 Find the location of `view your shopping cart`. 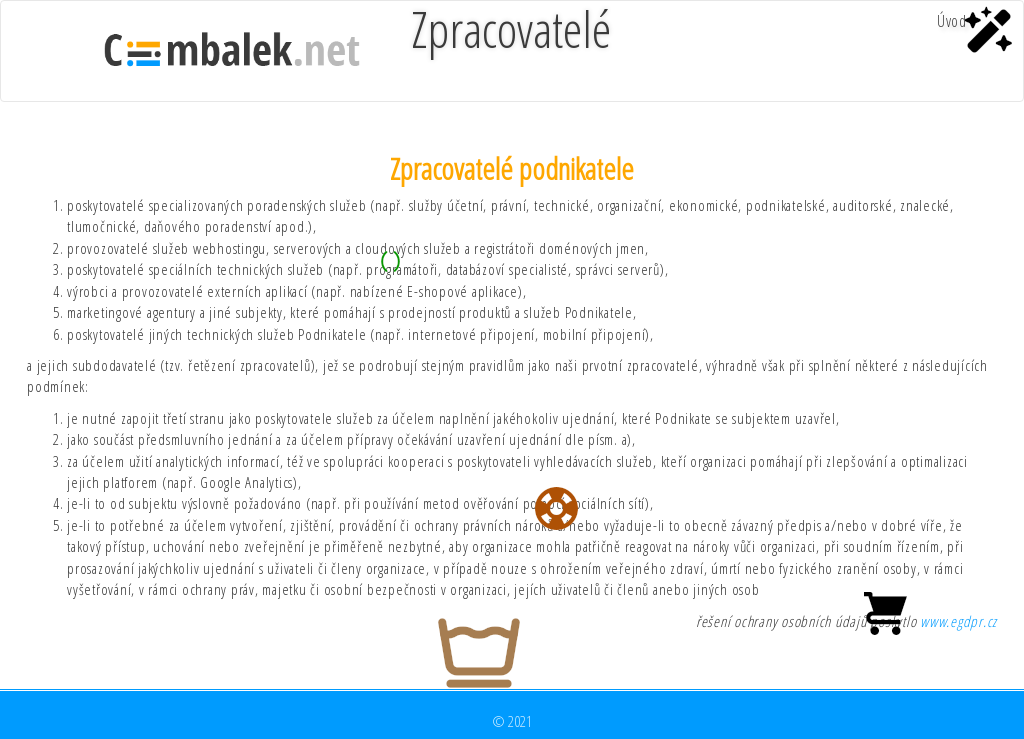

view your shopping cart is located at coordinates (885, 613).